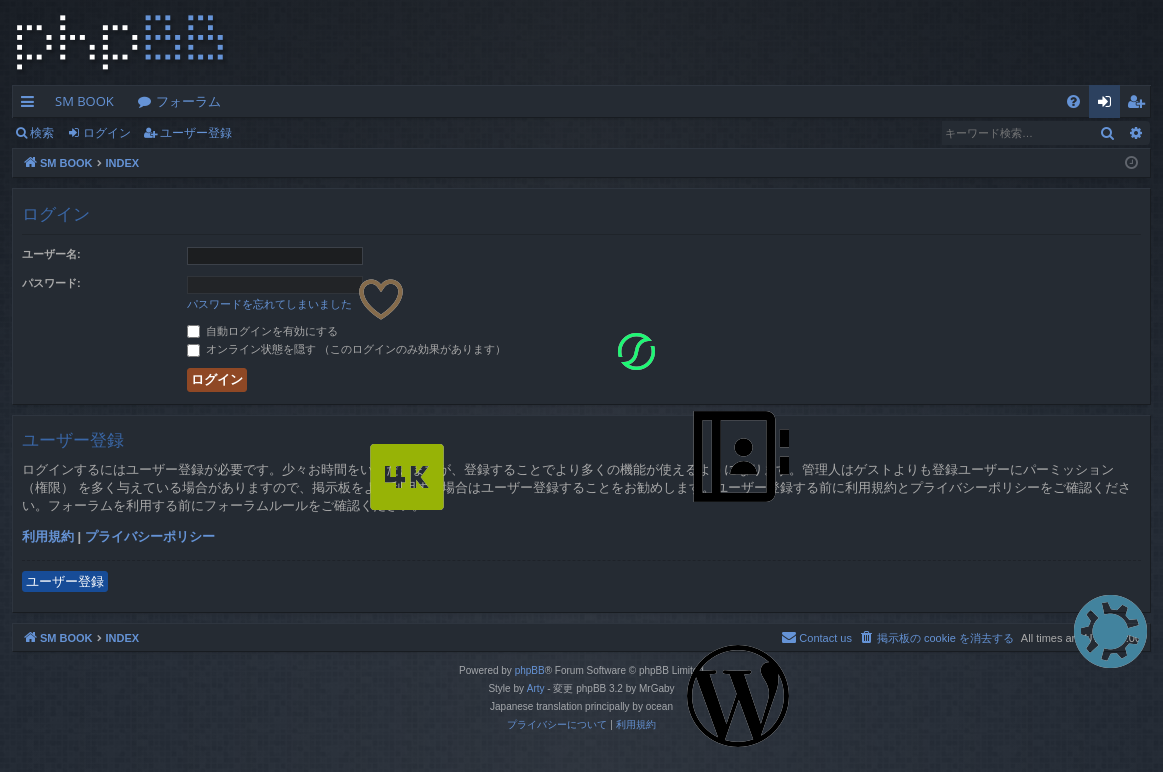  Describe the element at coordinates (734, 456) in the screenshot. I see `open your contacts list` at that location.